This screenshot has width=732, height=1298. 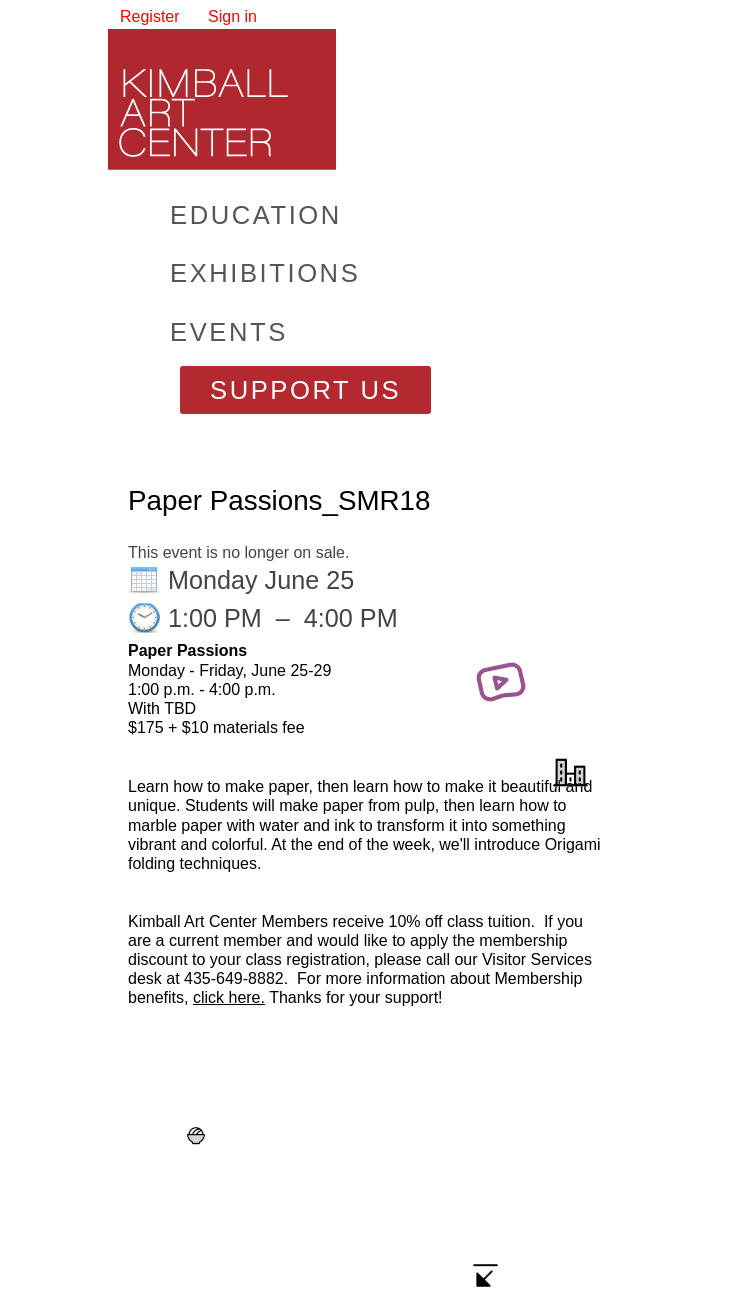 I want to click on view food or meal options, so click(x=196, y=1136).